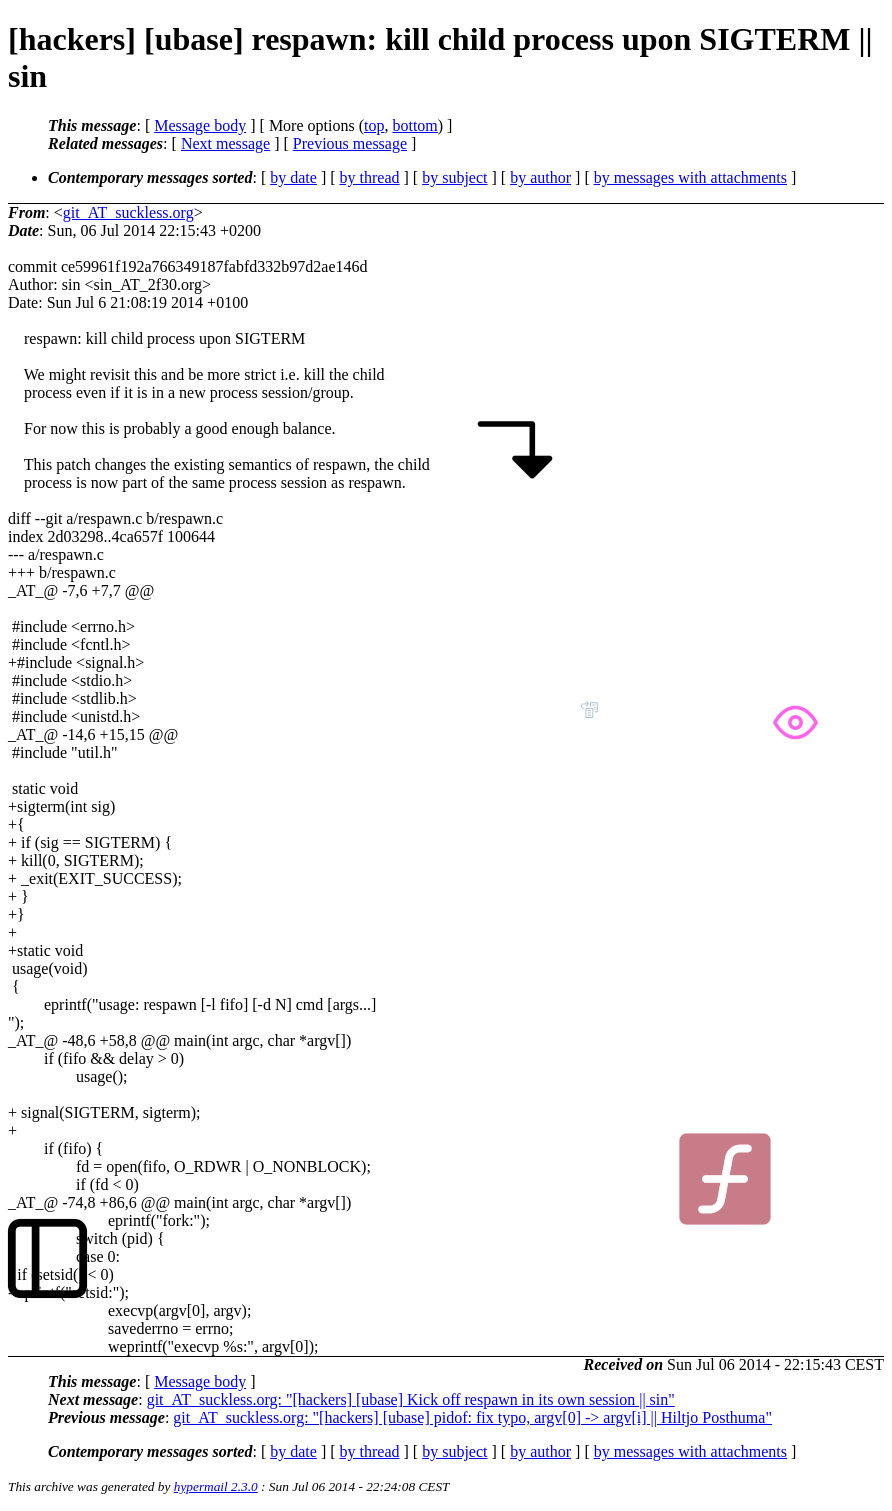 This screenshot has height=1511, width=892. I want to click on toggle the sidebar panel, so click(47, 1258).